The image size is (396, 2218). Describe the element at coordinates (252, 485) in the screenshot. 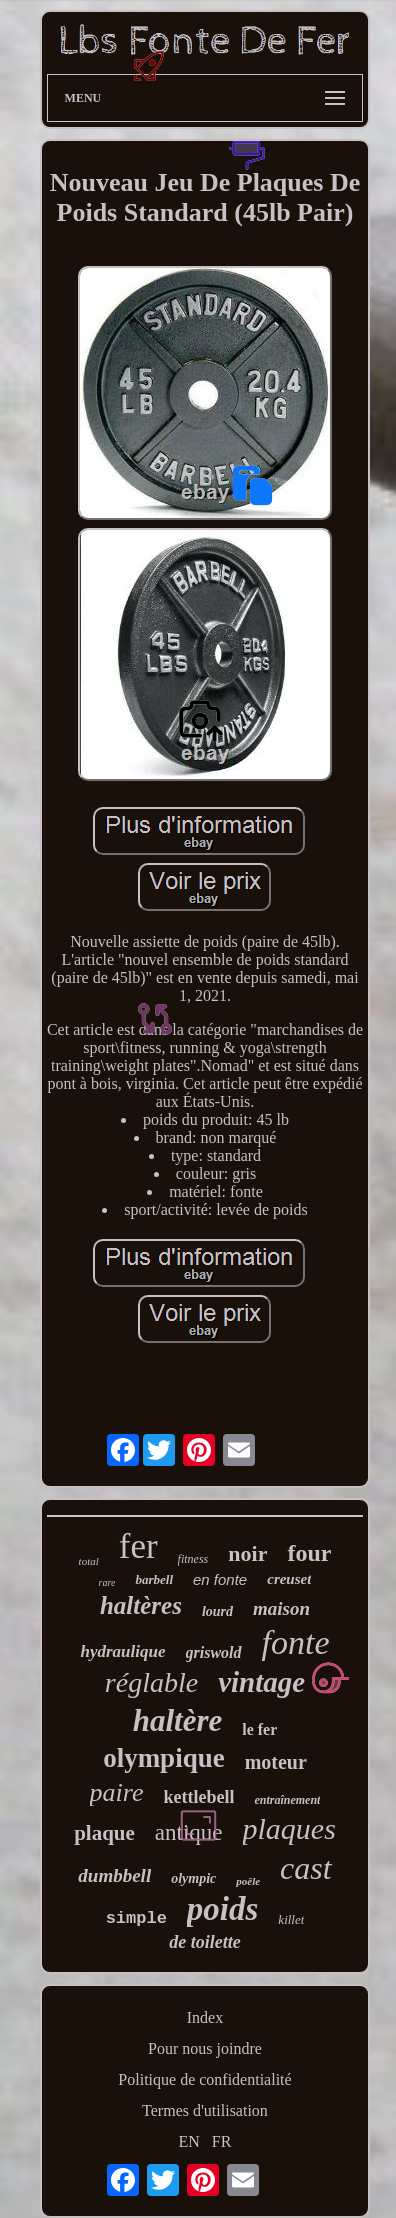

I see `copy content to clipboard` at that location.